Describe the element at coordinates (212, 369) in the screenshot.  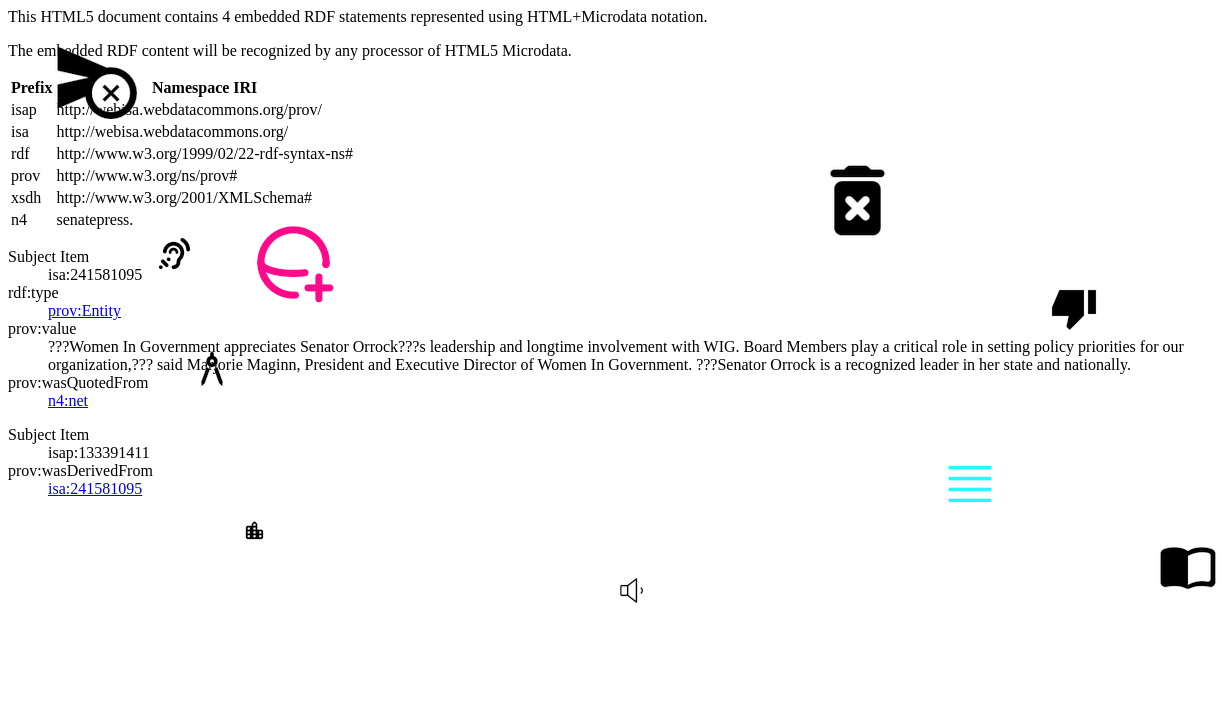
I see `access architecture or design tools` at that location.